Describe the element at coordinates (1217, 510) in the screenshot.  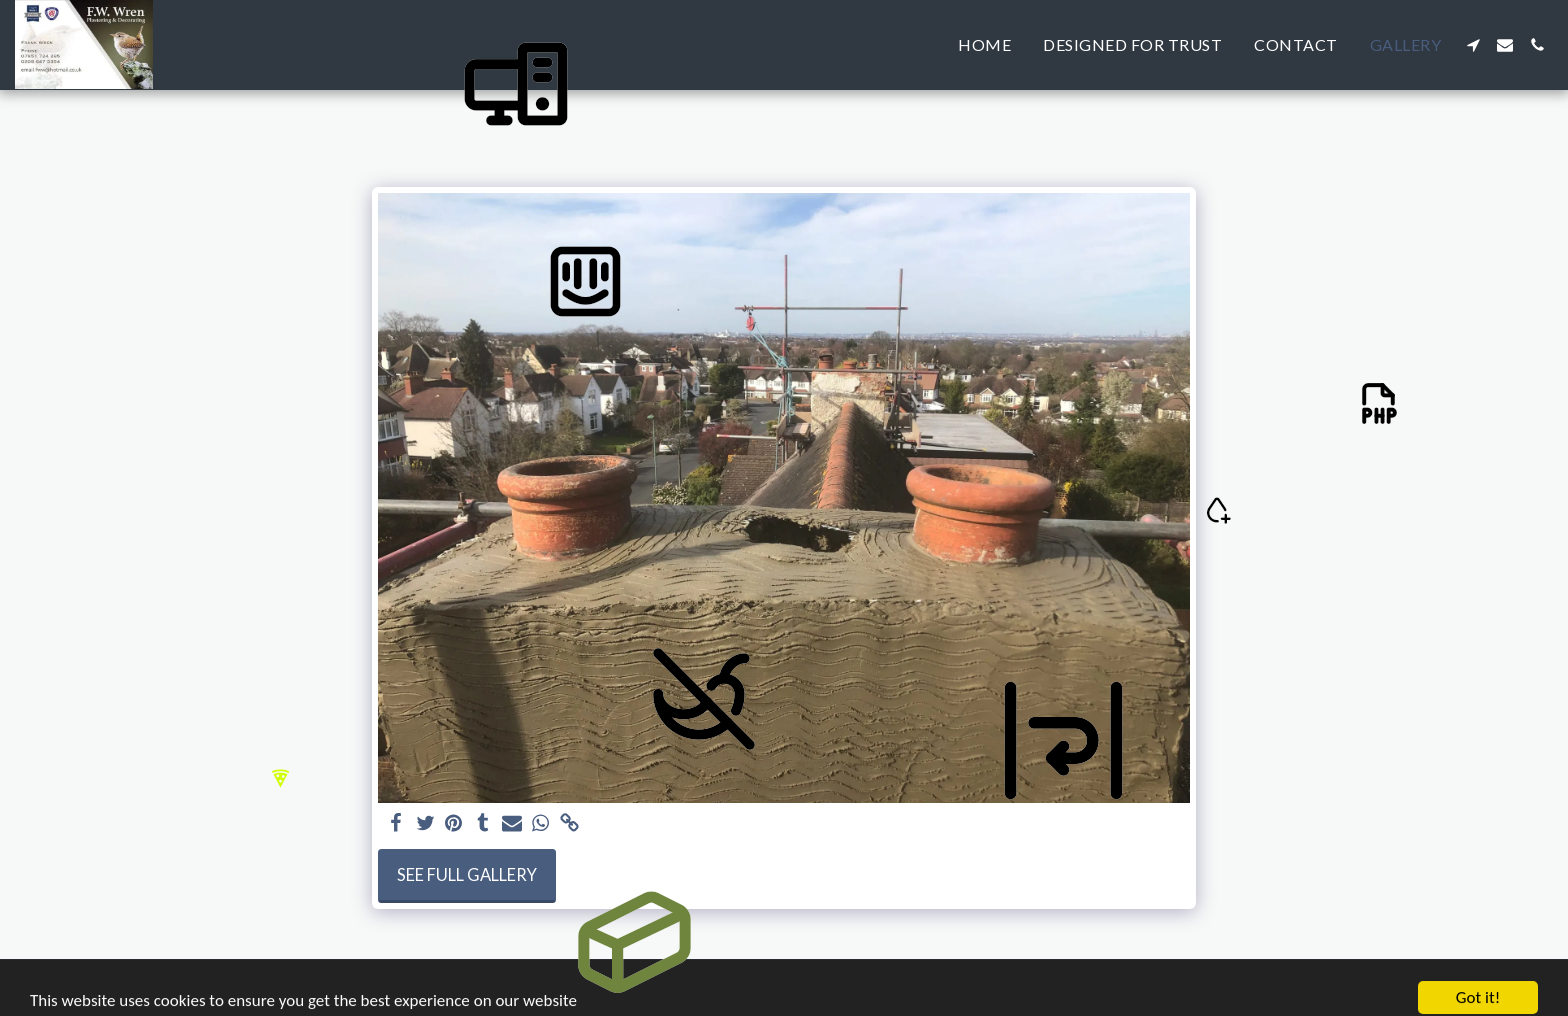
I see `add water or hydration reminder` at that location.